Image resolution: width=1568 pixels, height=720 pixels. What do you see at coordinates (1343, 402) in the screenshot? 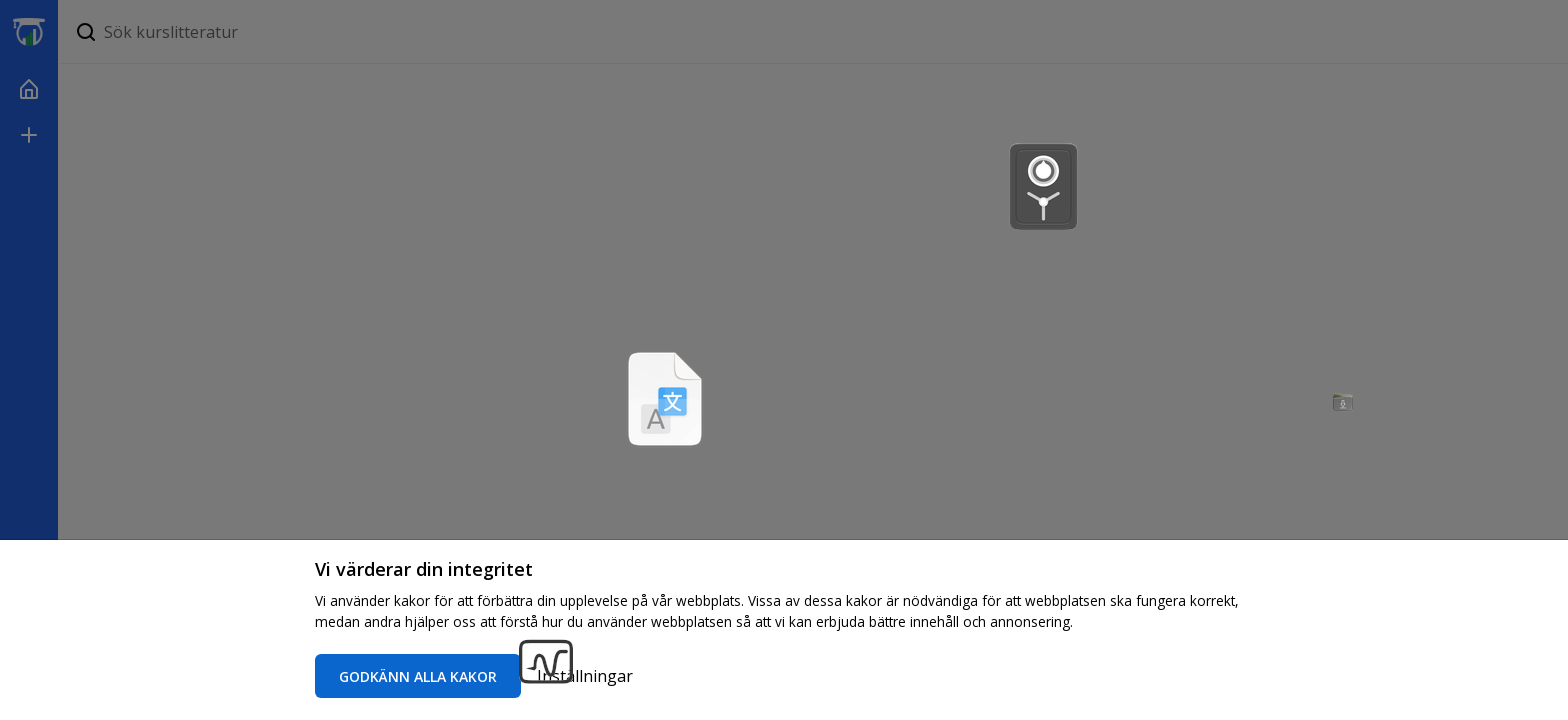
I see `open downloads folder` at bounding box center [1343, 402].